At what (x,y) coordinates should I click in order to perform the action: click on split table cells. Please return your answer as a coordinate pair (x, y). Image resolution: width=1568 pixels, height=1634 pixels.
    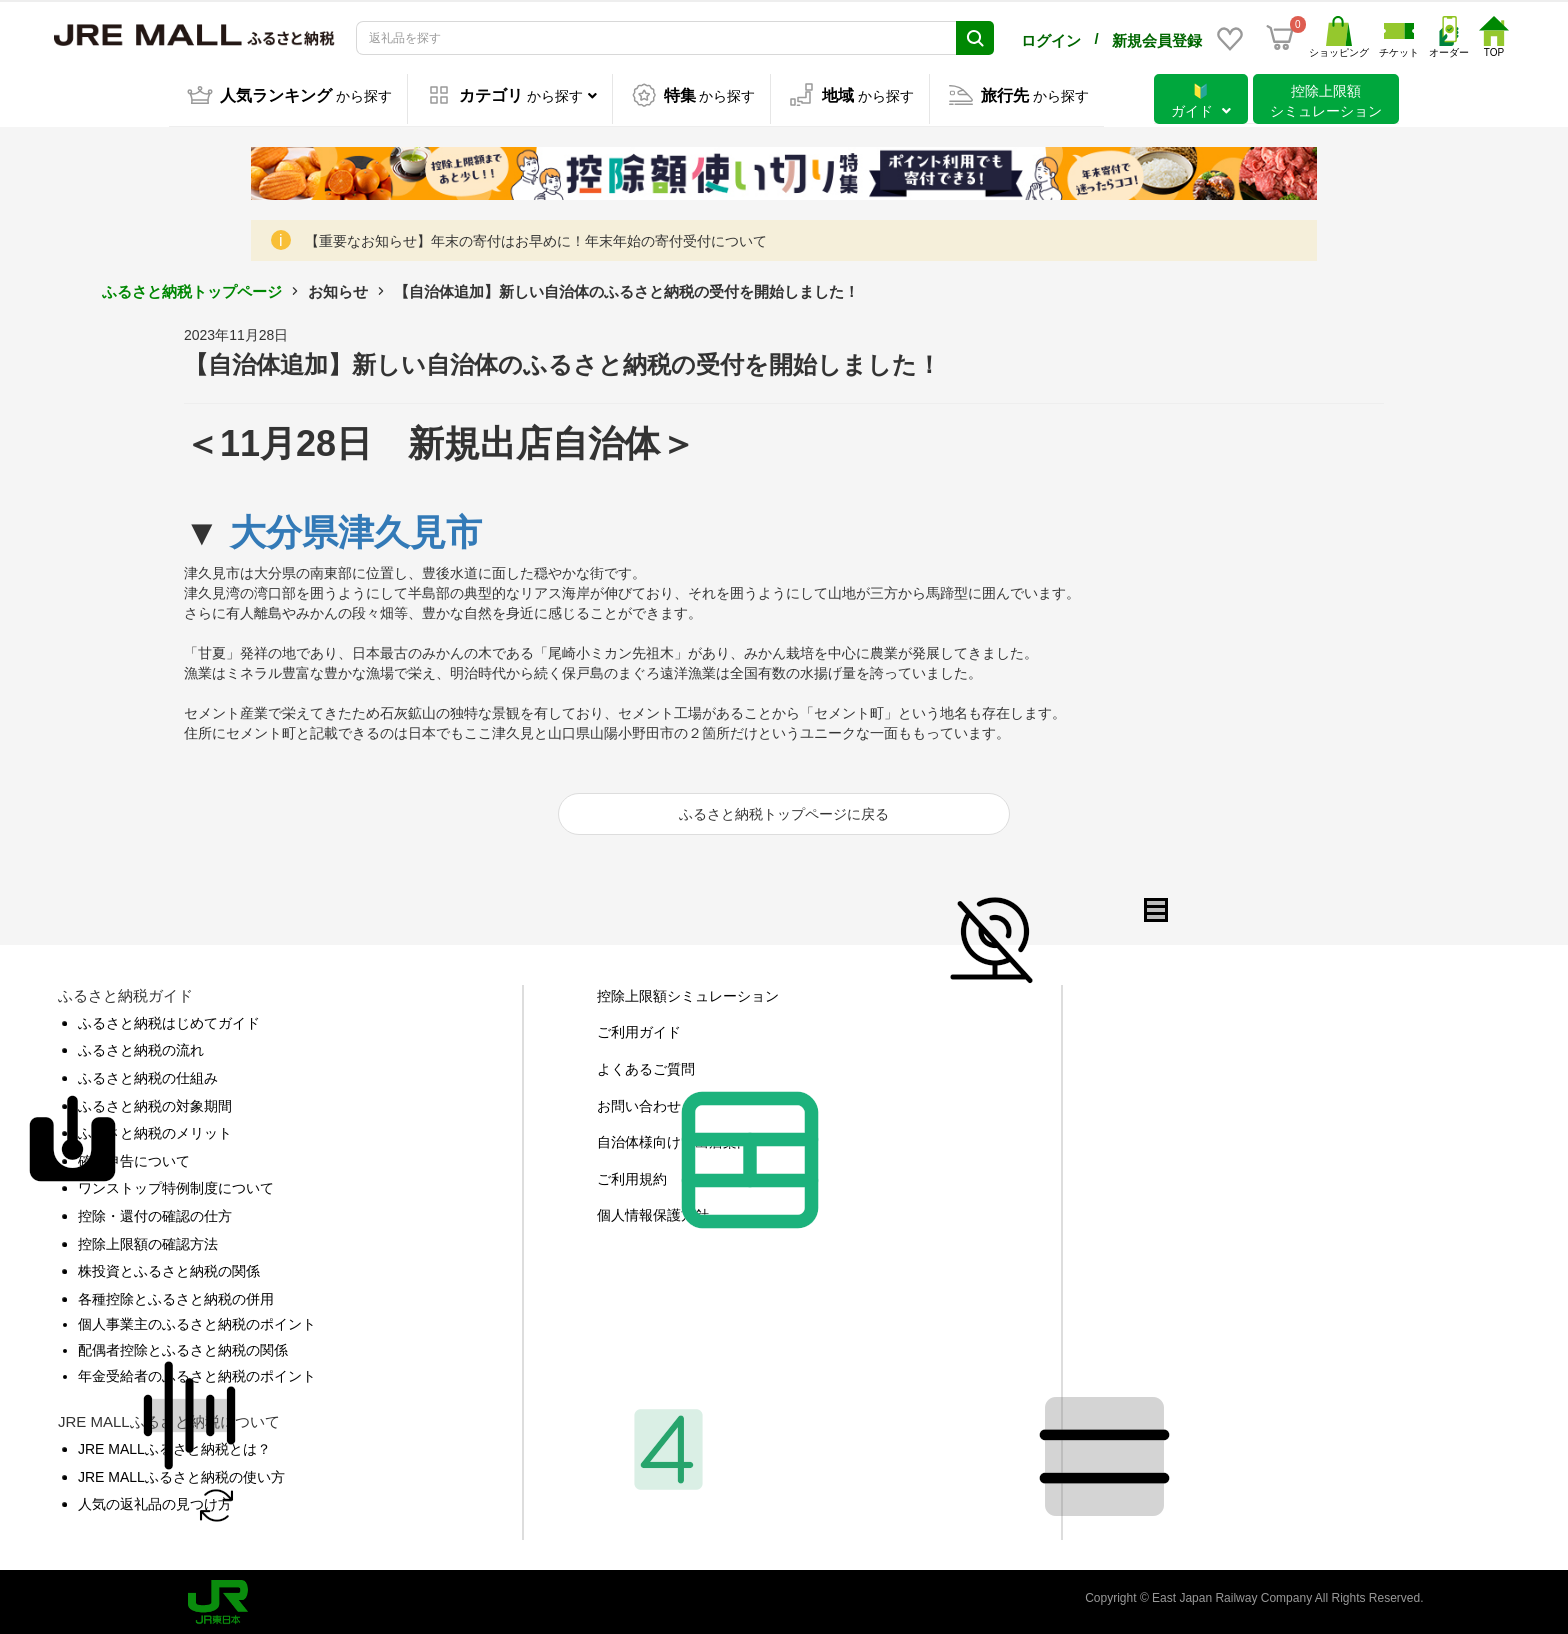
    Looking at the image, I should click on (750, 1160).